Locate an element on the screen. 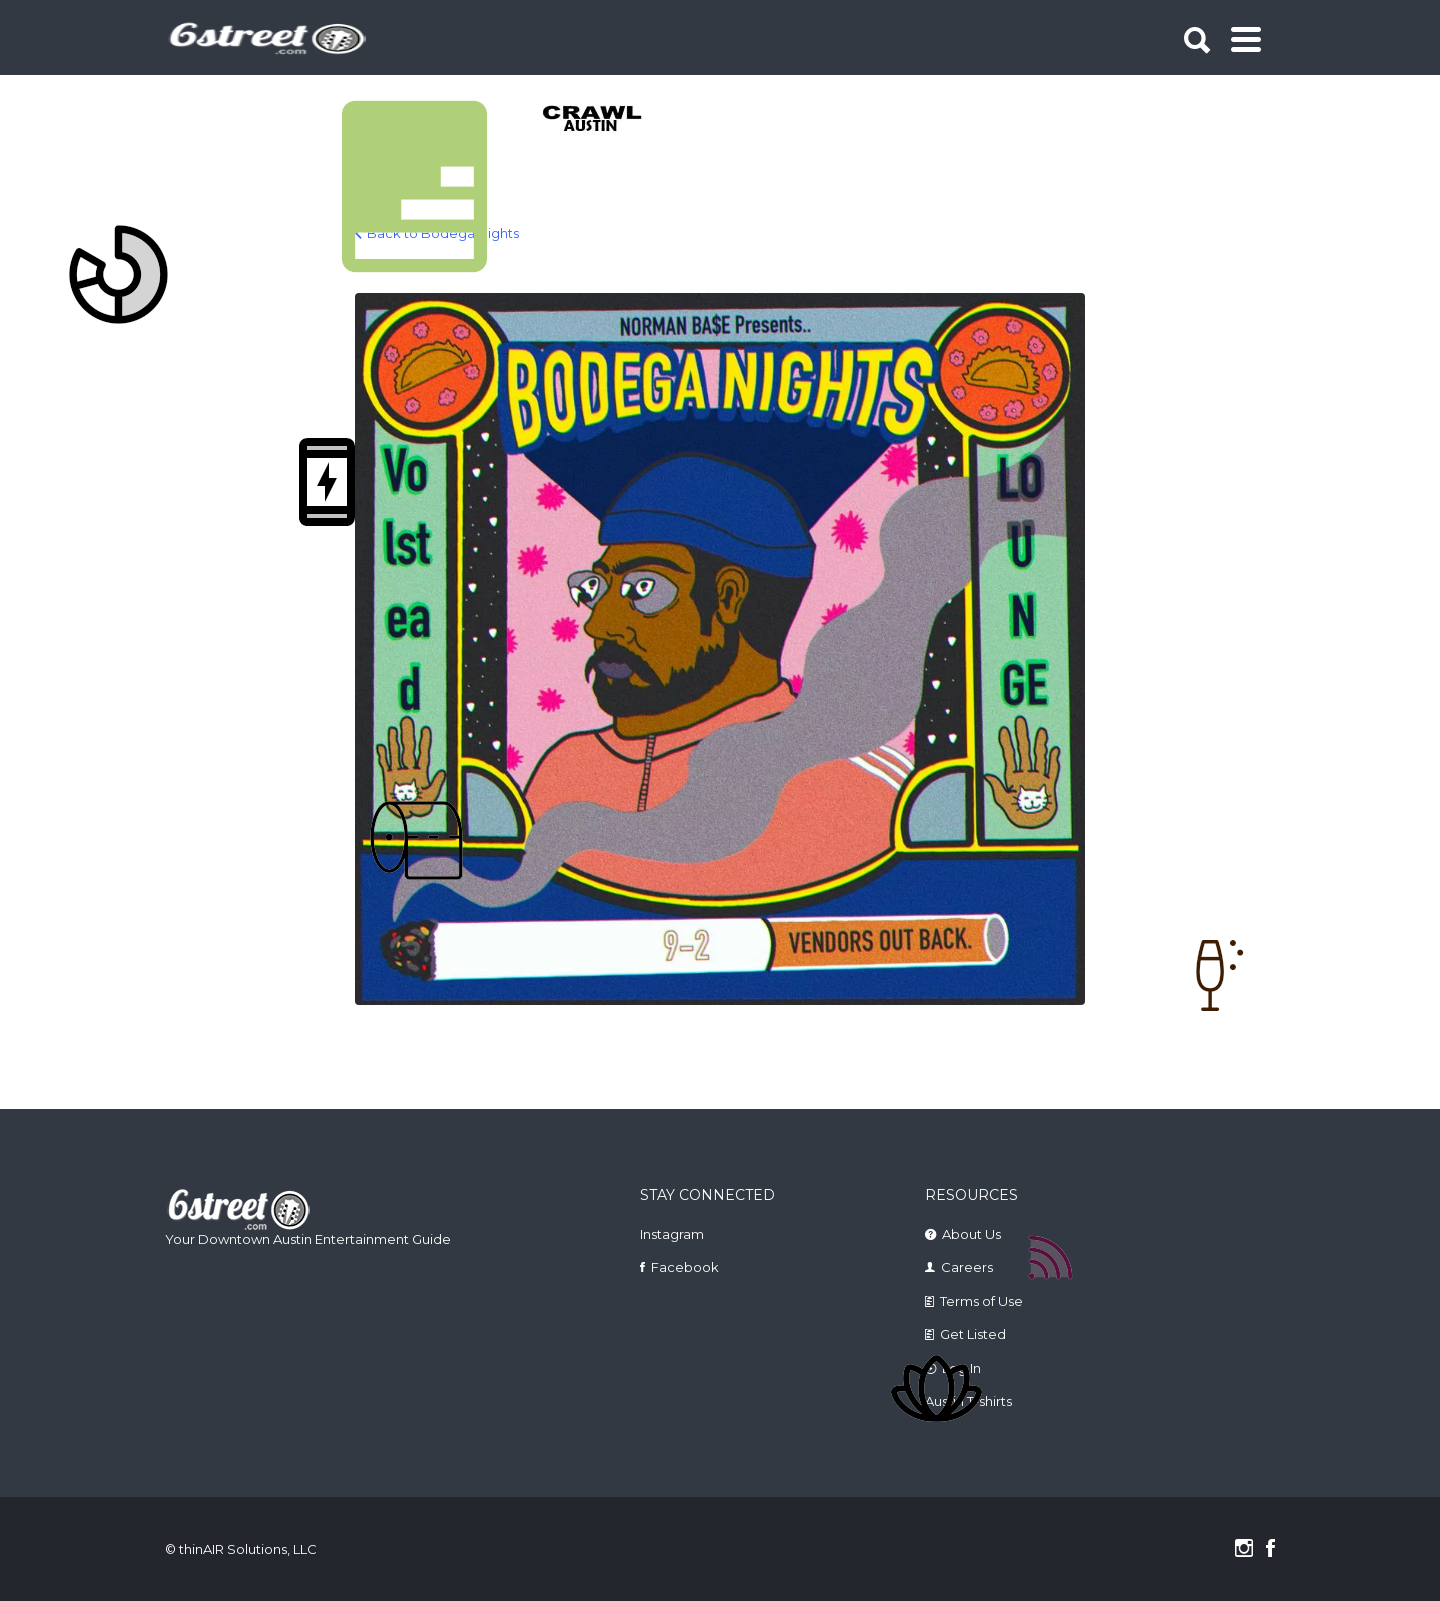  find nearby electric vehicle charging stations is located at coordinates (327, 482).